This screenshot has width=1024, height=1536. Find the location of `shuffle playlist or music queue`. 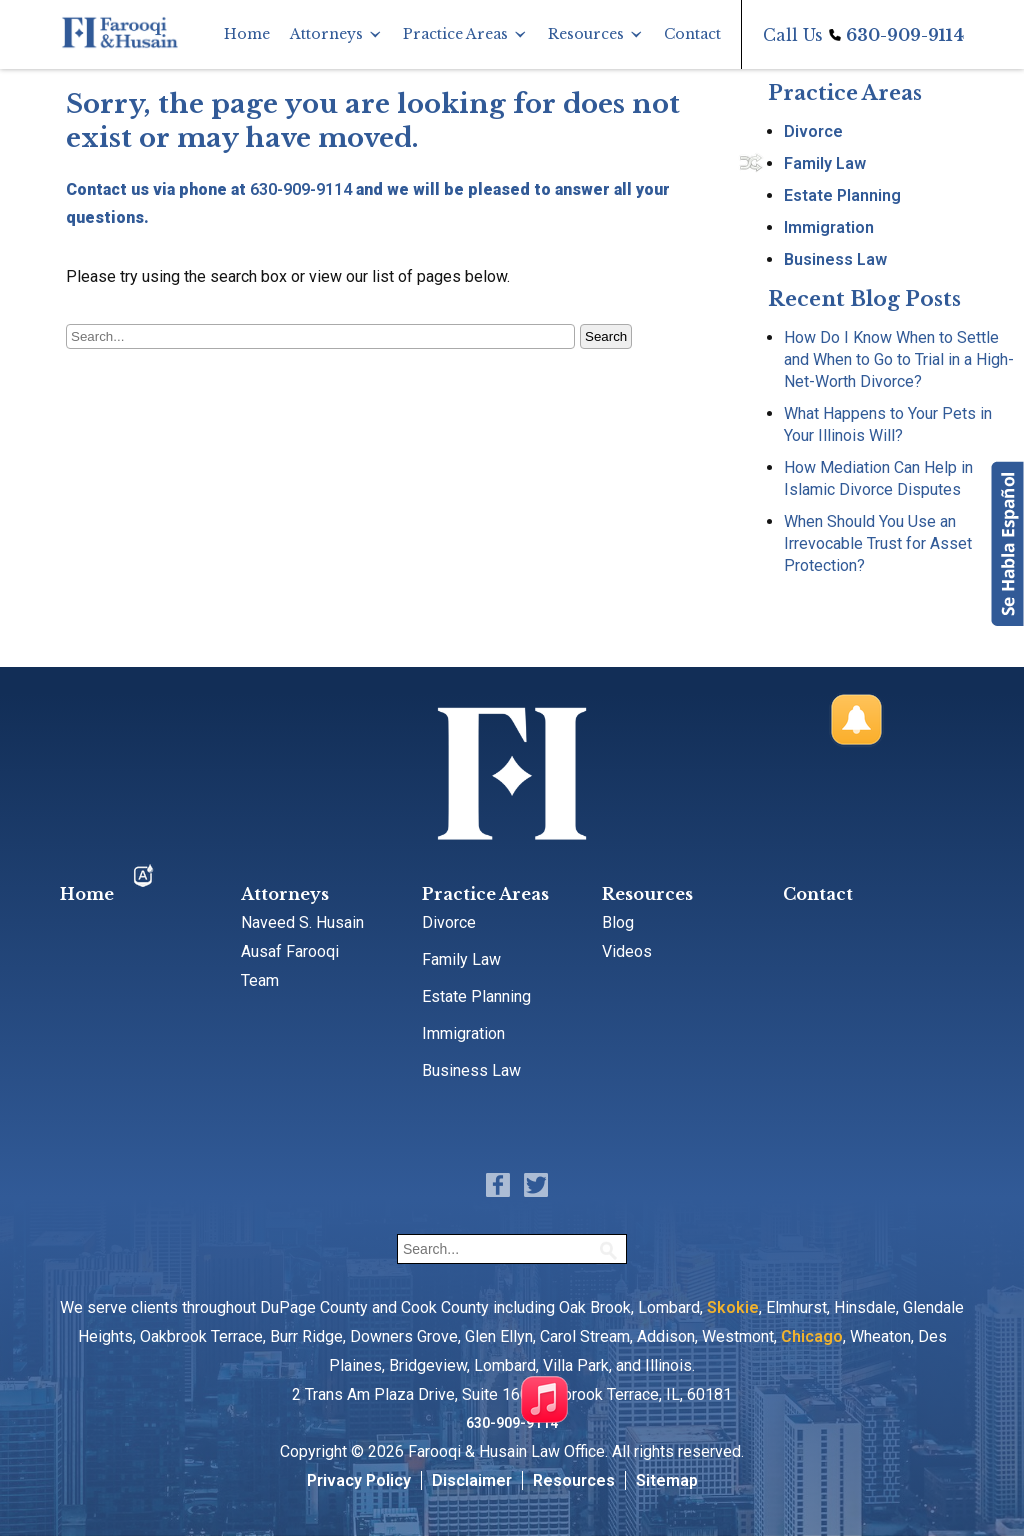

shuffle playlist or music queue is located at coordinates (751, 162).